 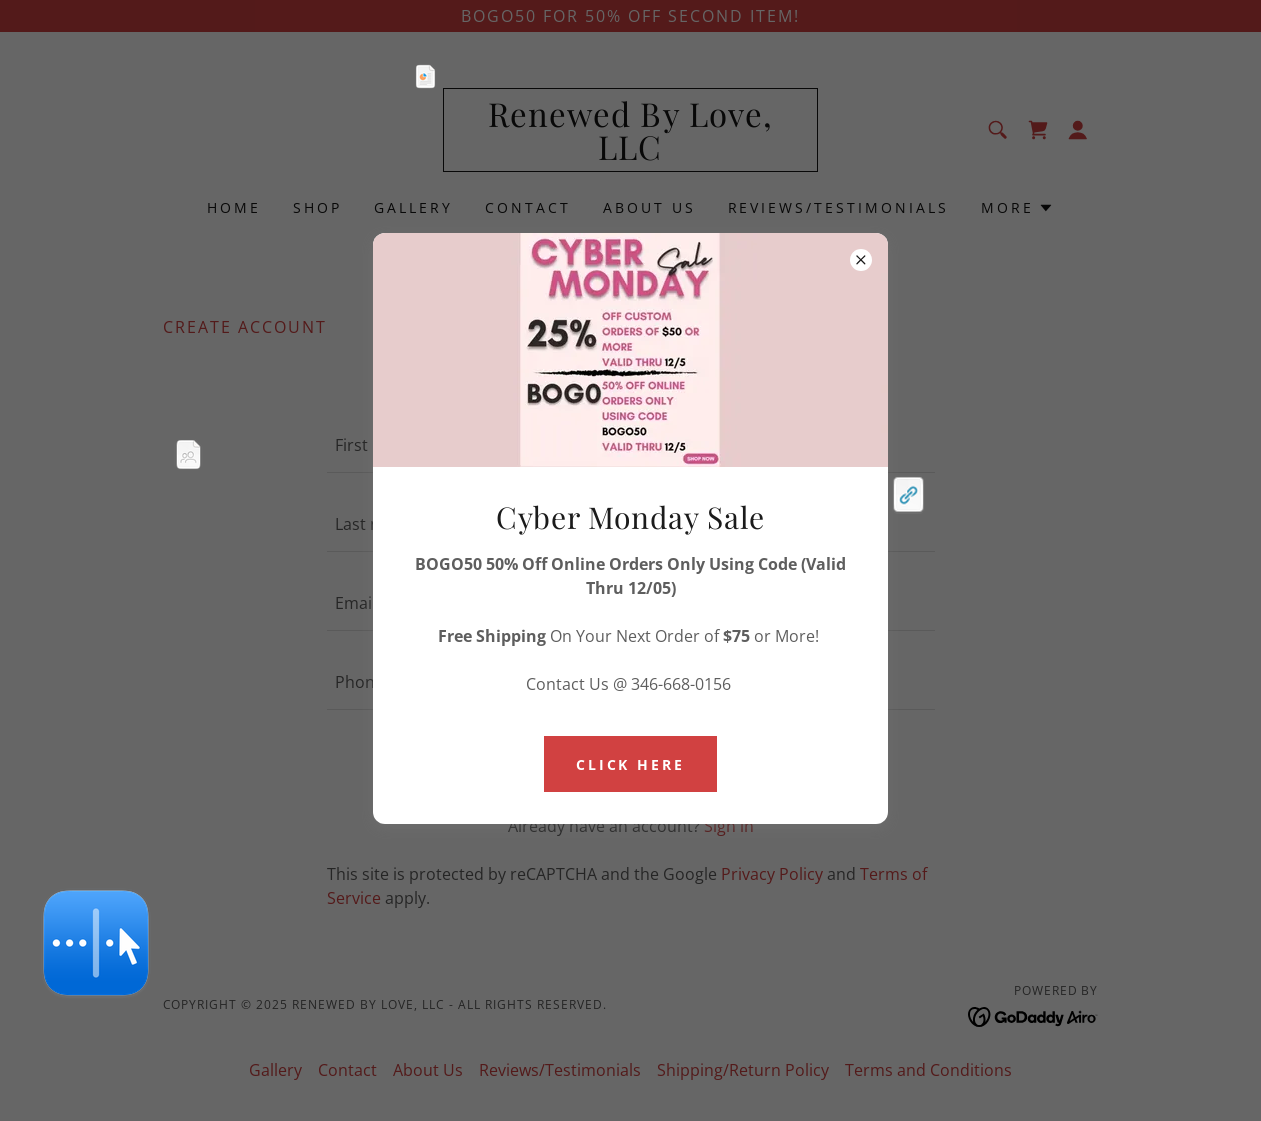 I want to click on a windows internet shortcut file, so click(x=908, y=494).